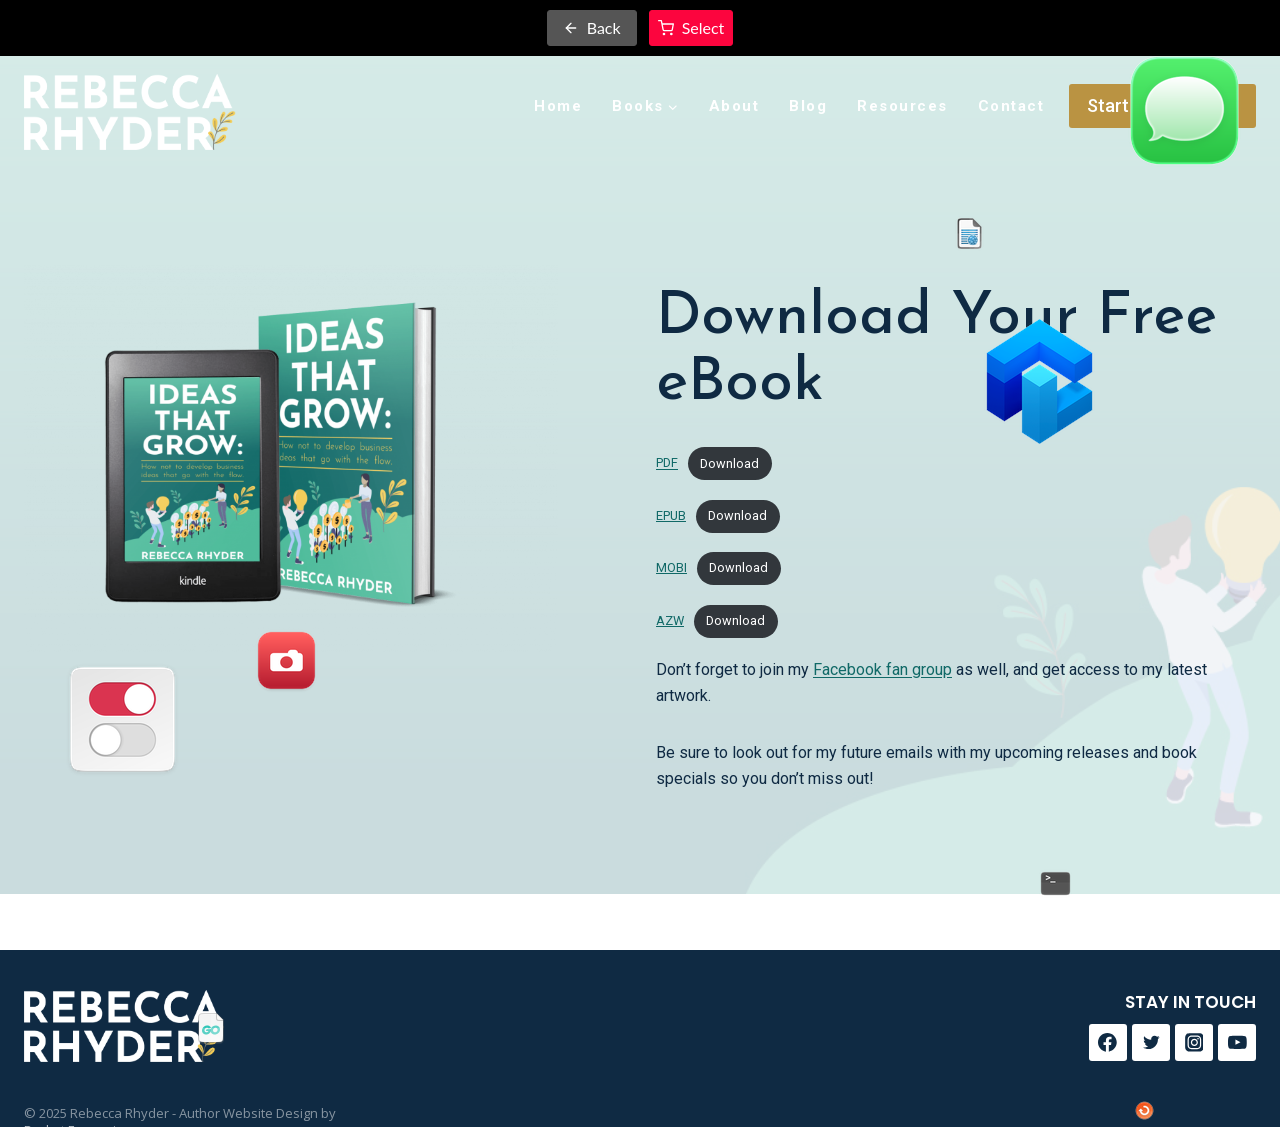 The image size is (1280, 1127). What do you see at coordinates (1144, 1110) in the screenshot?
I see `open livepatch settings to manage kernel updates` at bounding box center [1144, 1110].